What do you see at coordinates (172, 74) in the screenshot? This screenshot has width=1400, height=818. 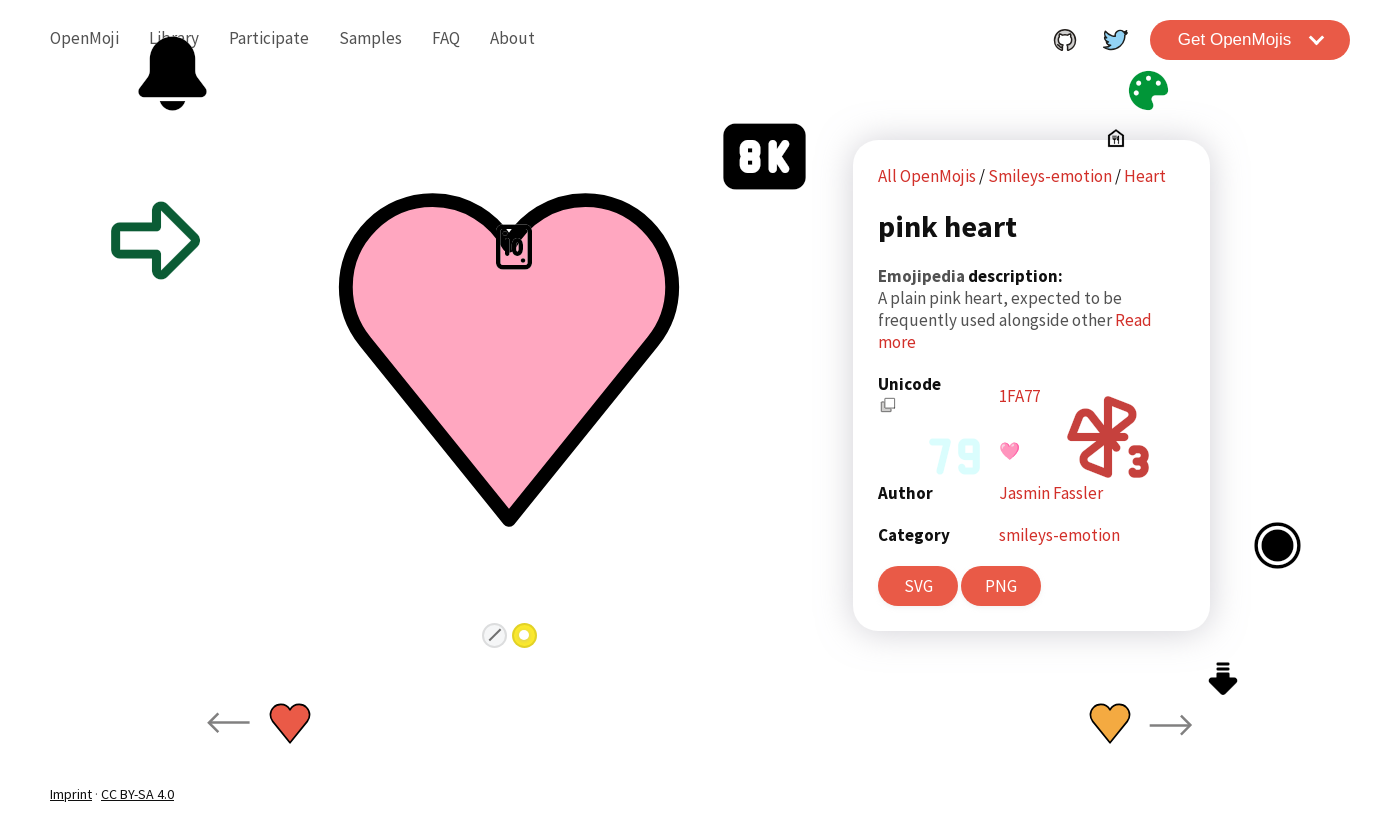 I see `view notifications` at bounding box center [172, 74].